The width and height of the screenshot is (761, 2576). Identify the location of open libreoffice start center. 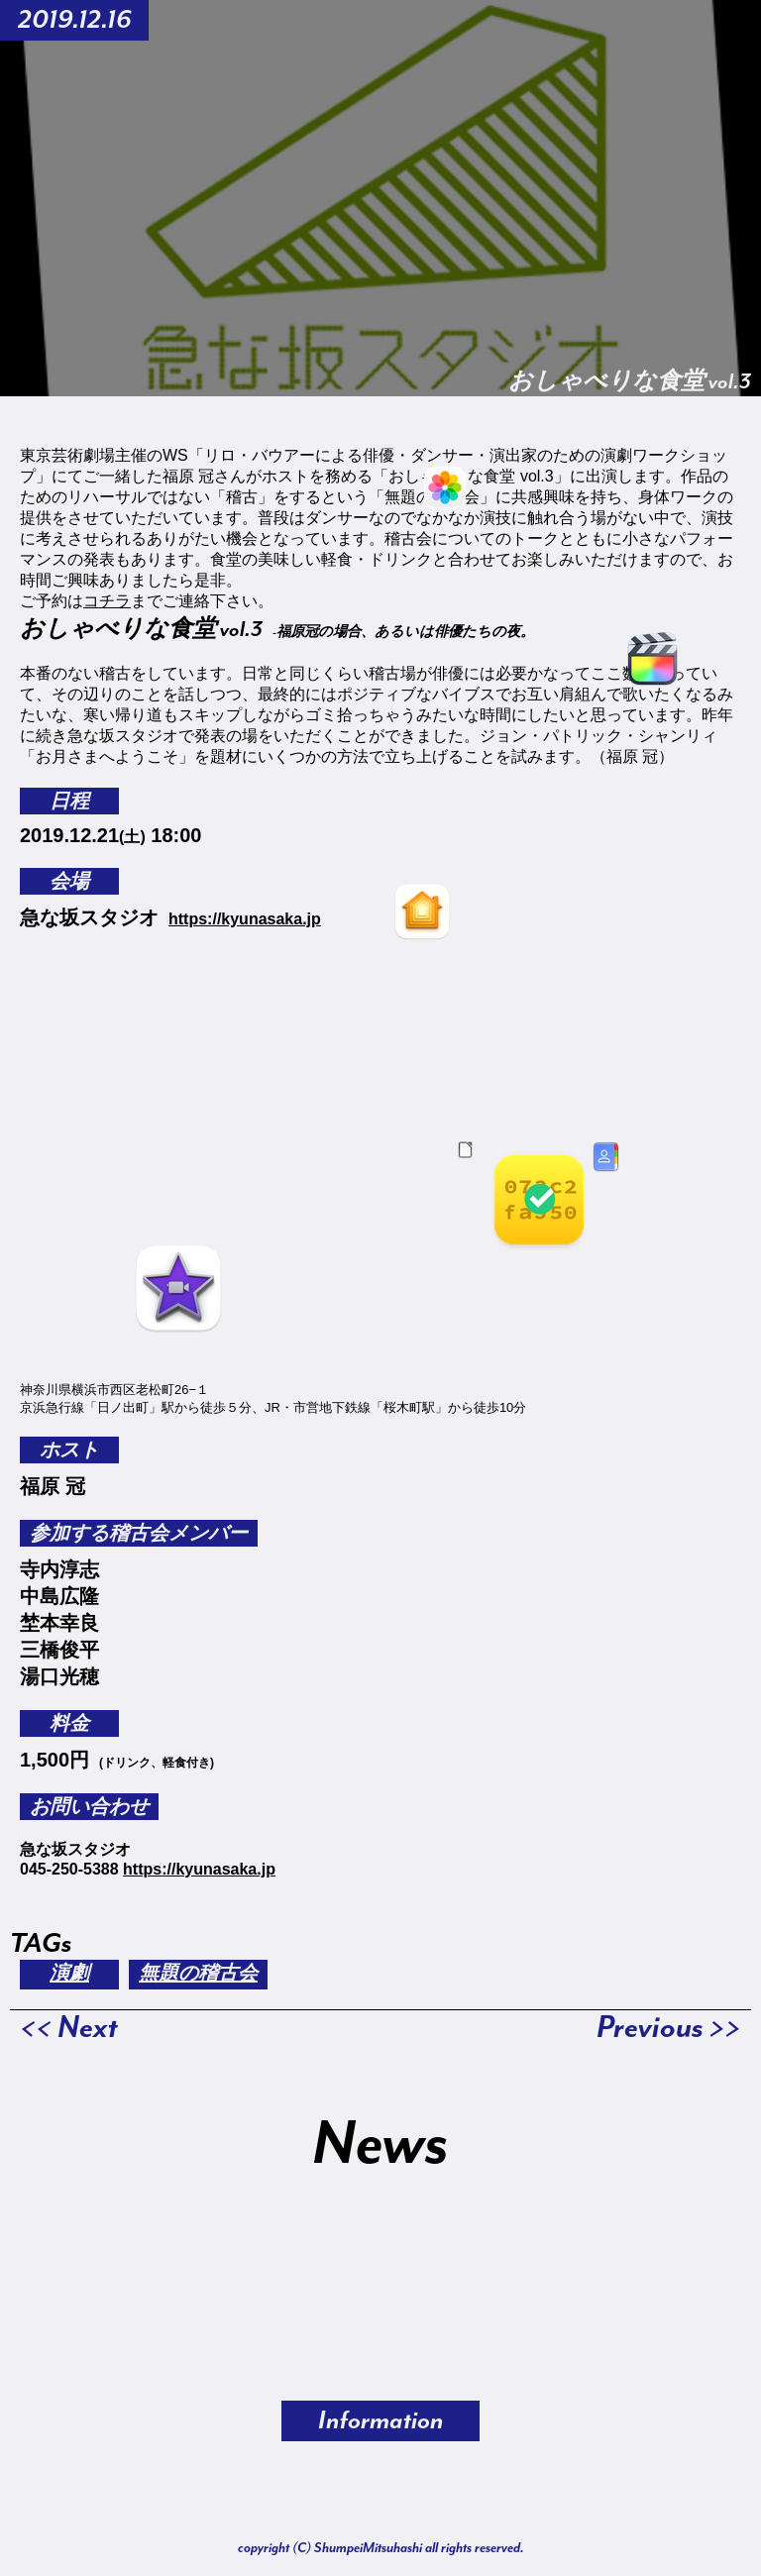
(465, 1149).